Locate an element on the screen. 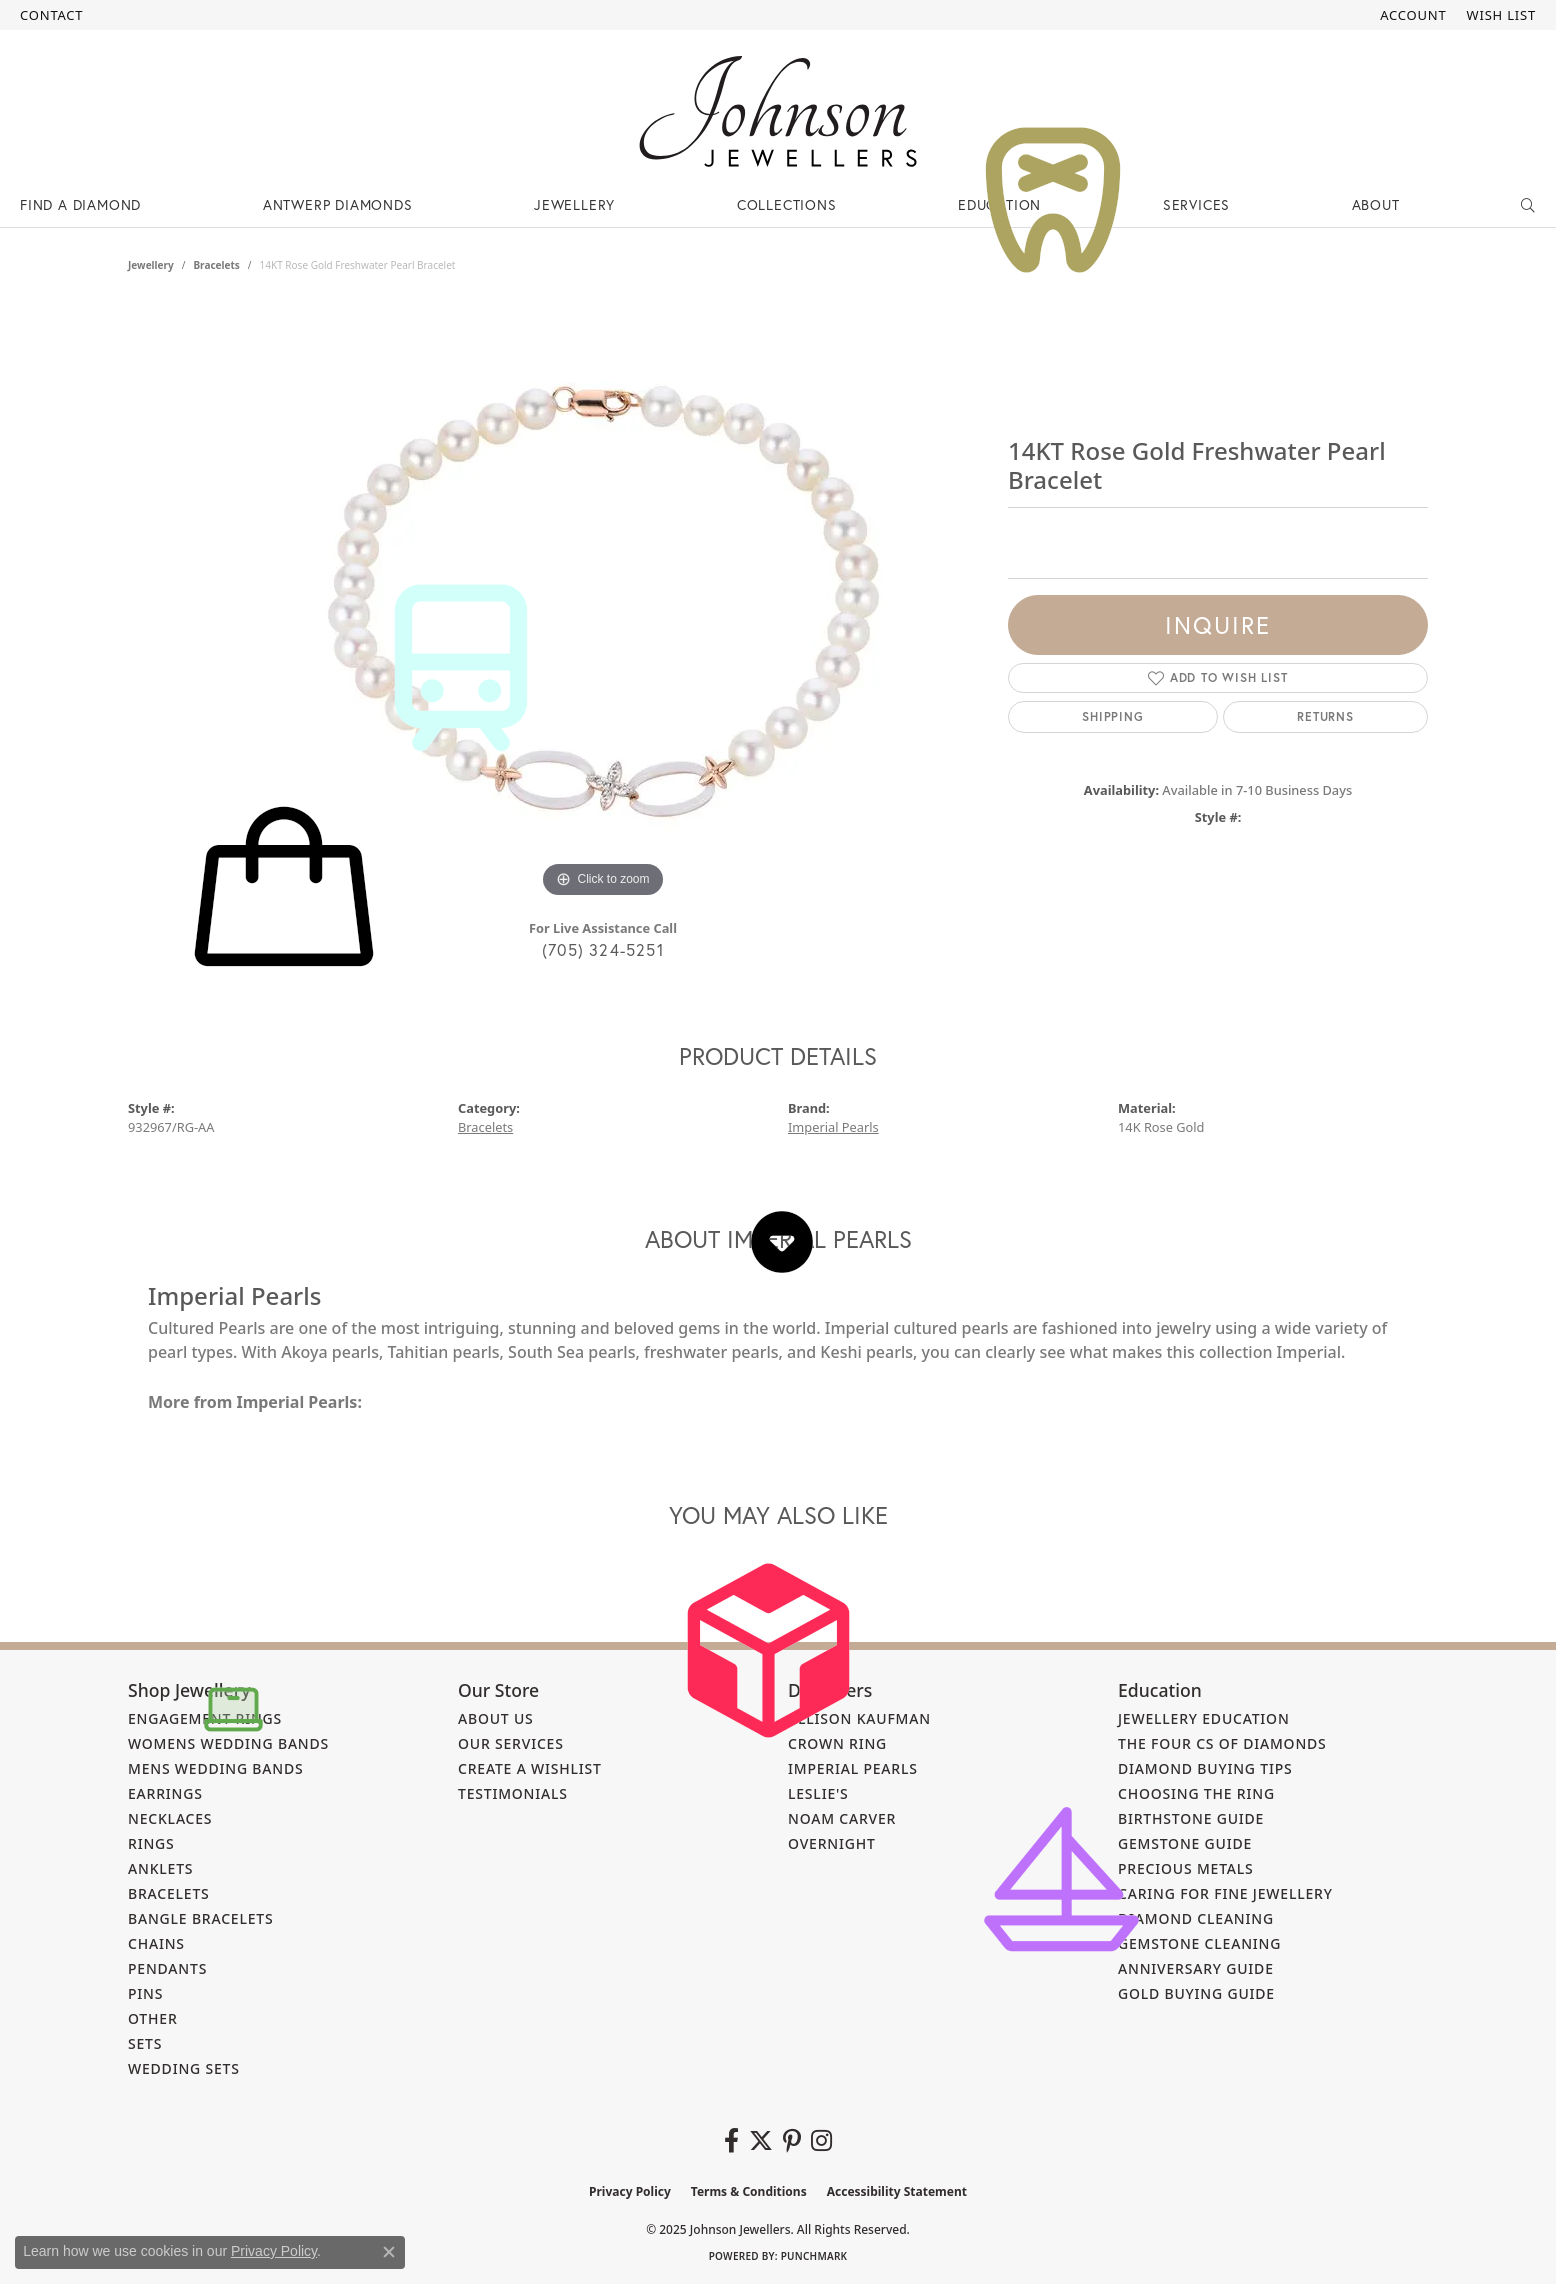  switch to desktop view is located at coordinates (233, 1708).